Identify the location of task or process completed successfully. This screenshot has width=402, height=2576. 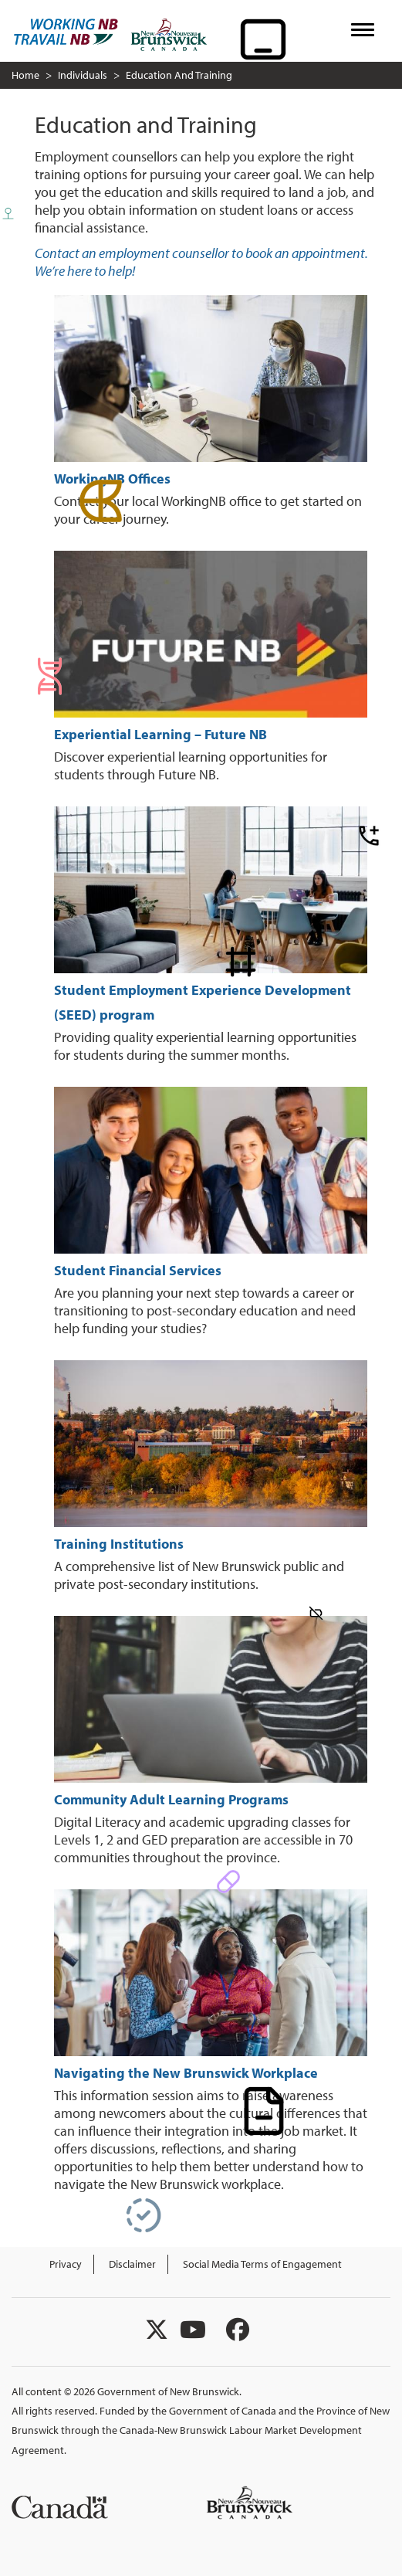
(144, 2215).